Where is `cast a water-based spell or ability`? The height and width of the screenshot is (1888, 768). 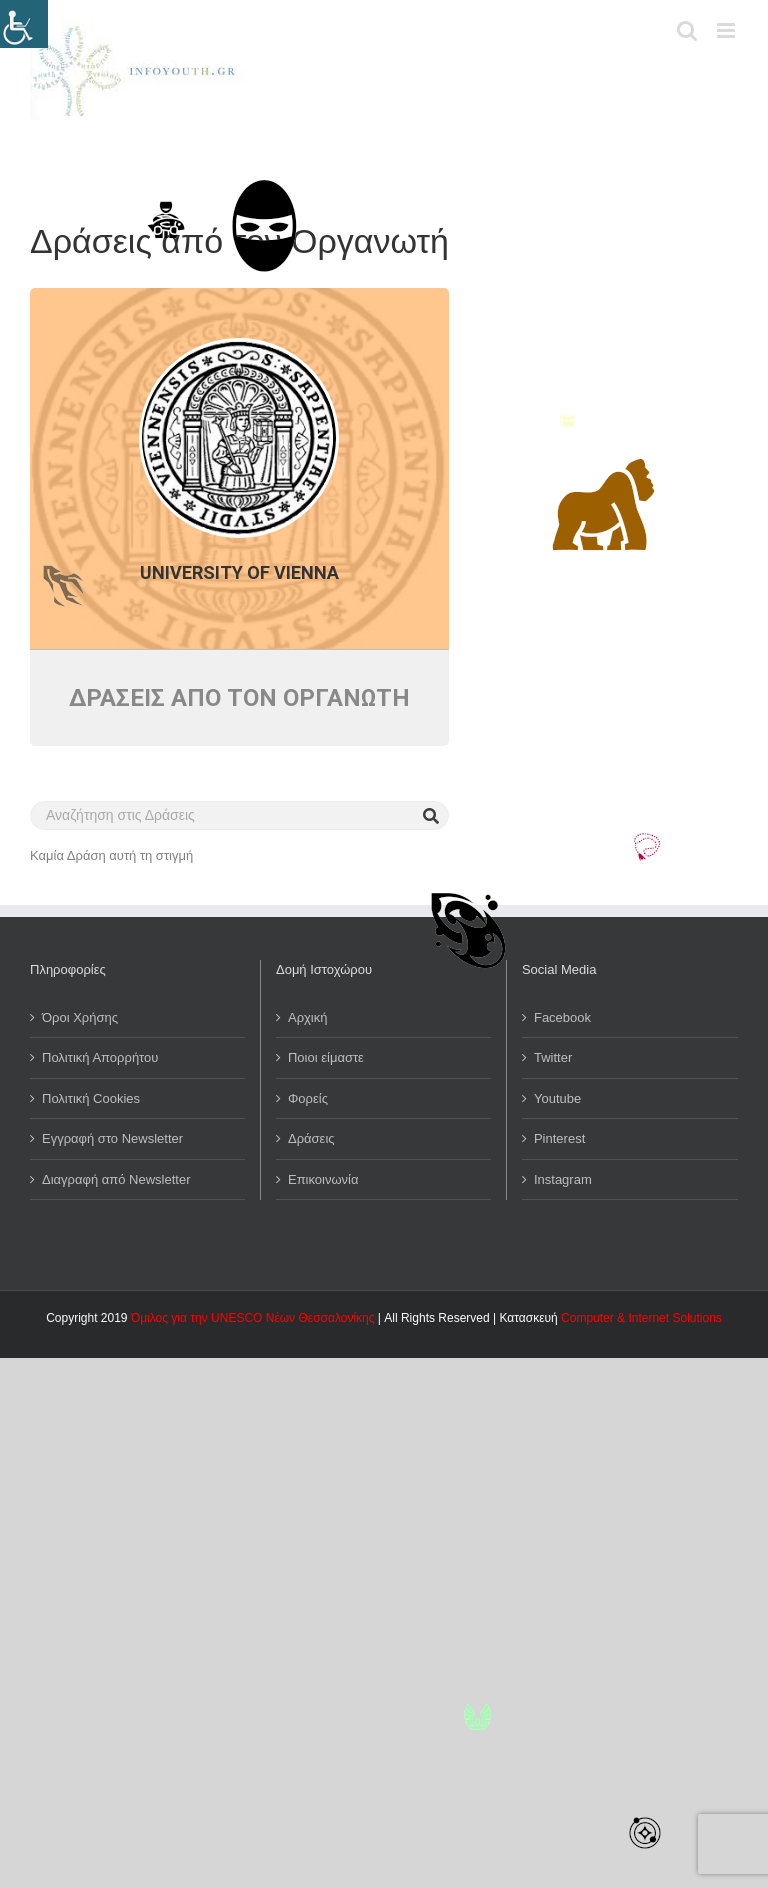
cast a water-based spell or ability is located at coordinates (468, 930).